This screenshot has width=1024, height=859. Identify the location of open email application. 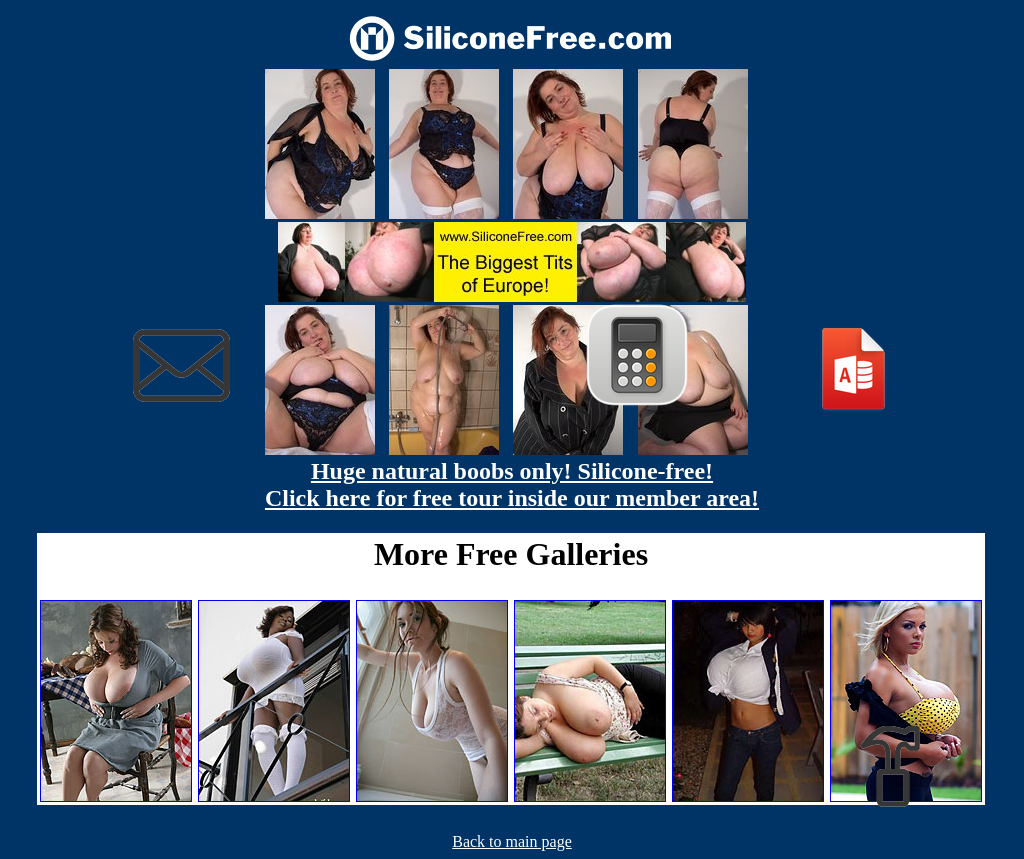
(181, 365).